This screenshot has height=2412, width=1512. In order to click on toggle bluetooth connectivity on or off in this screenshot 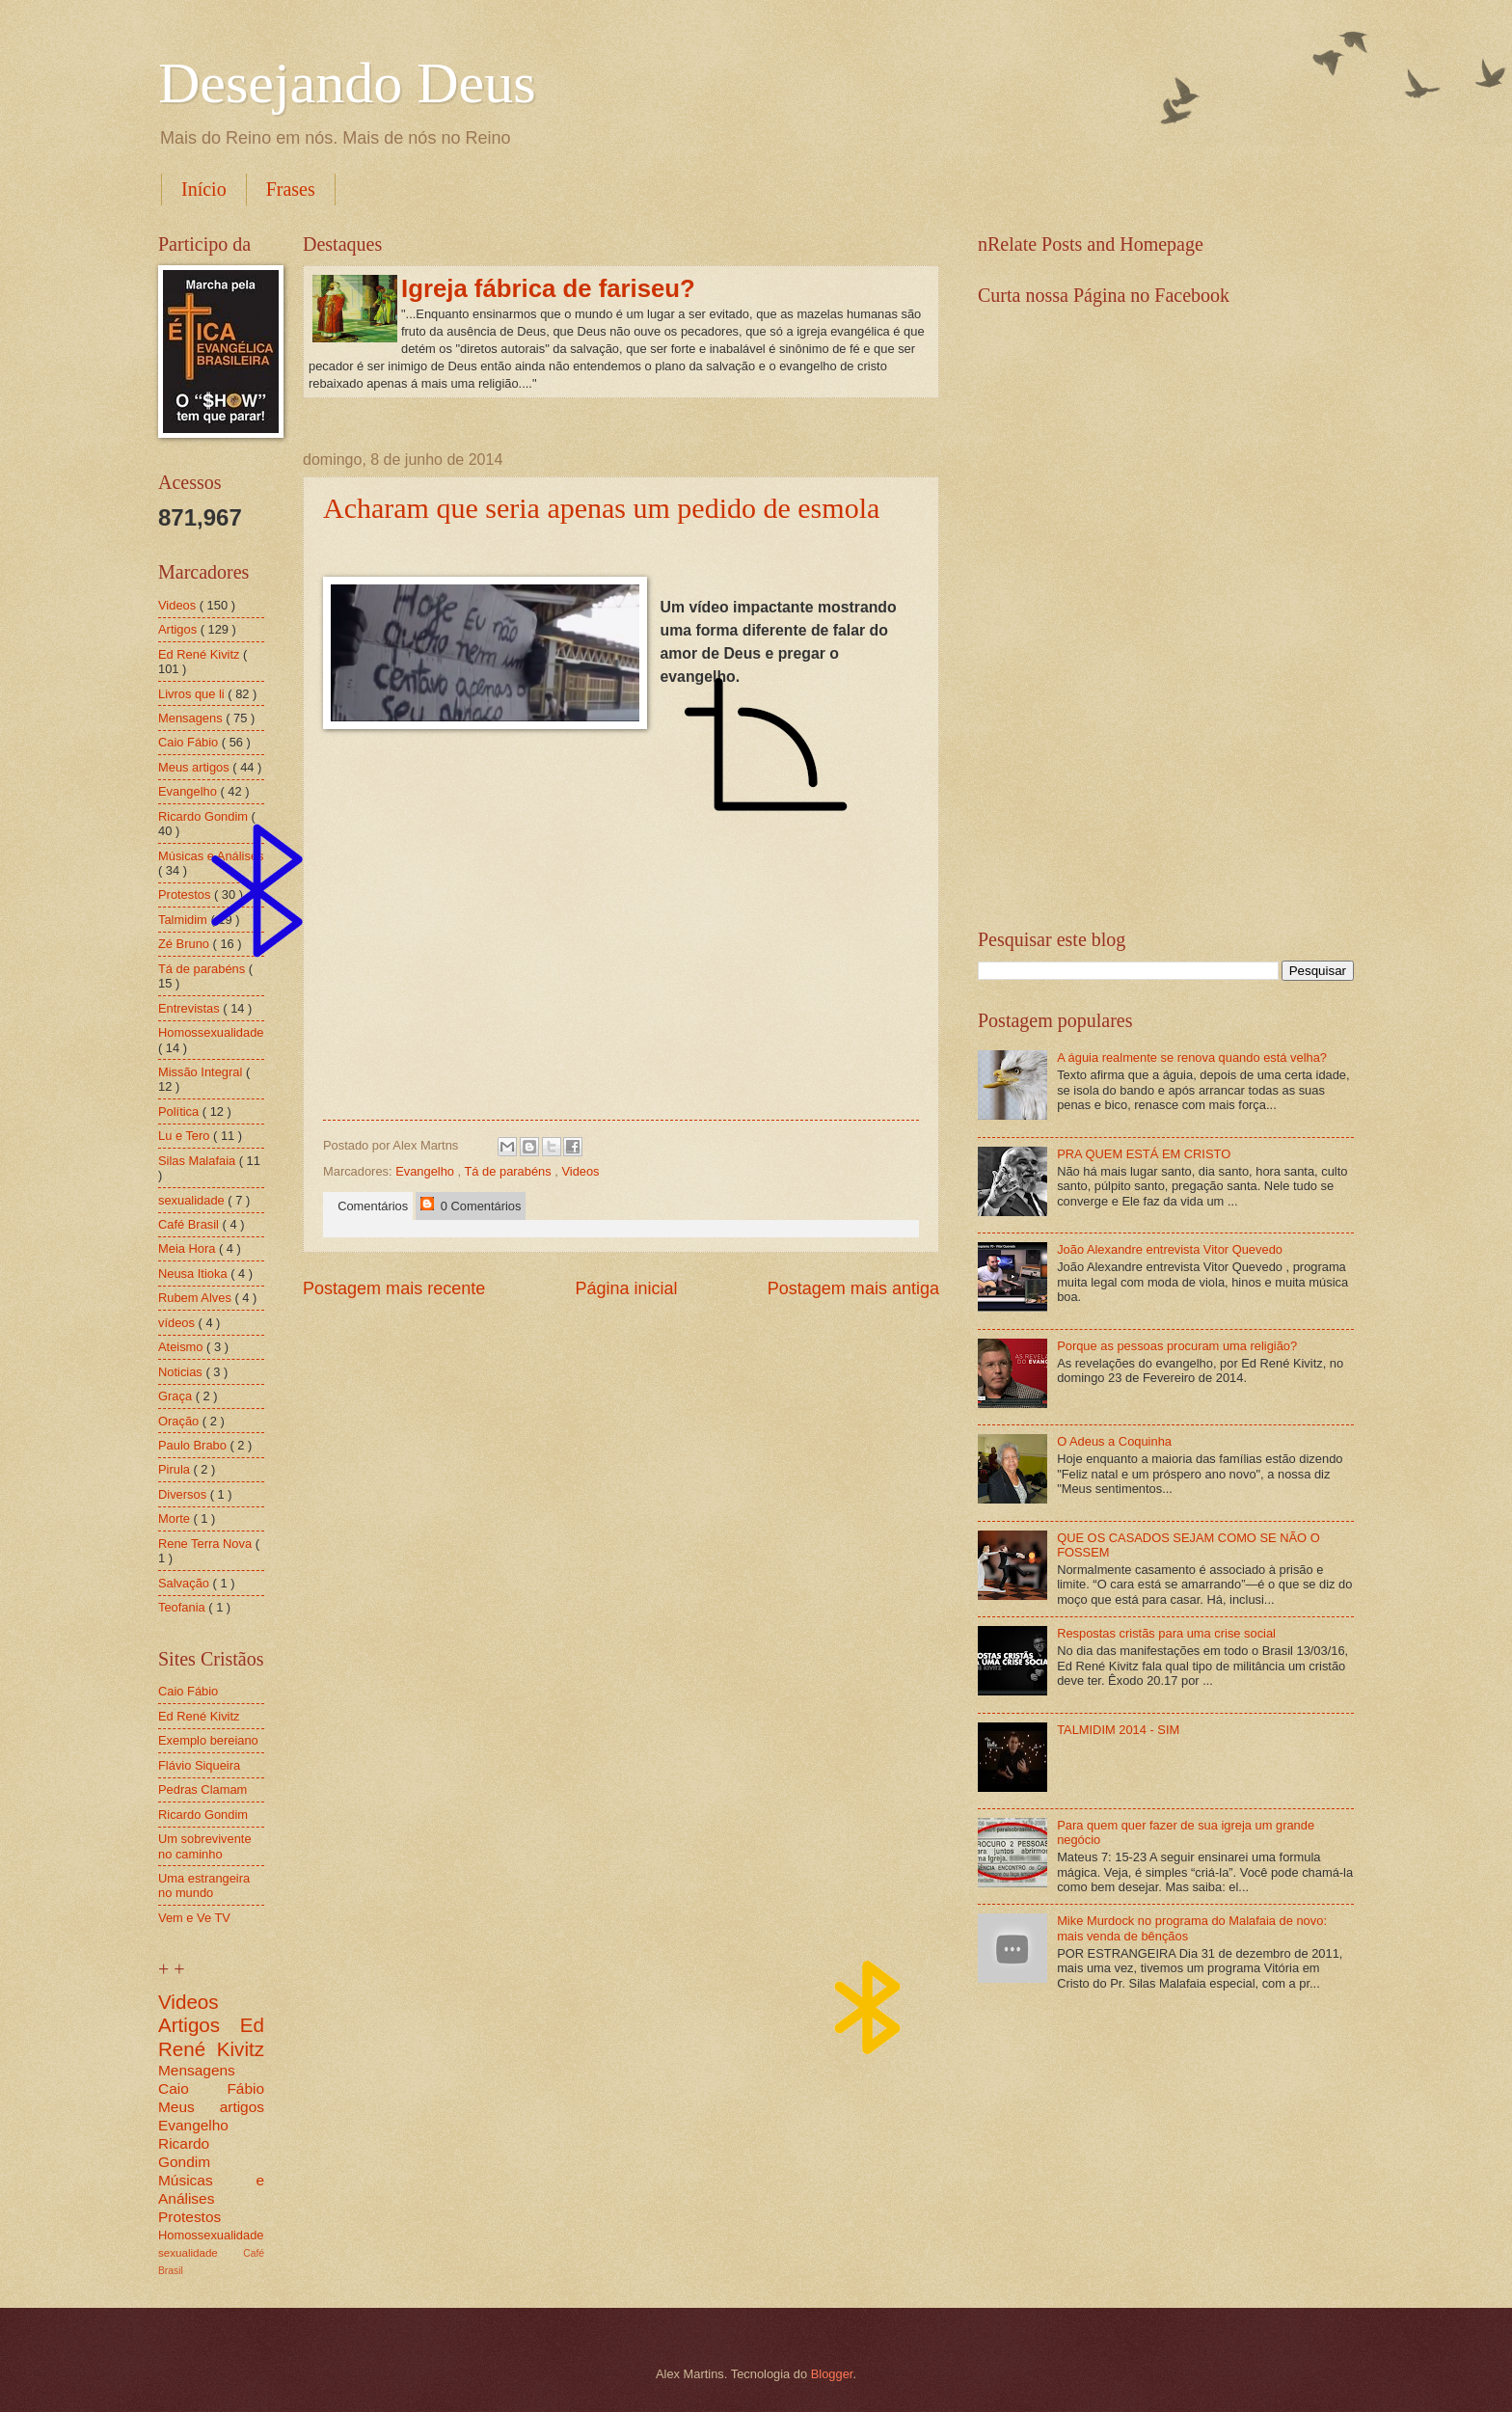, I will do `click(867, 2007)`.